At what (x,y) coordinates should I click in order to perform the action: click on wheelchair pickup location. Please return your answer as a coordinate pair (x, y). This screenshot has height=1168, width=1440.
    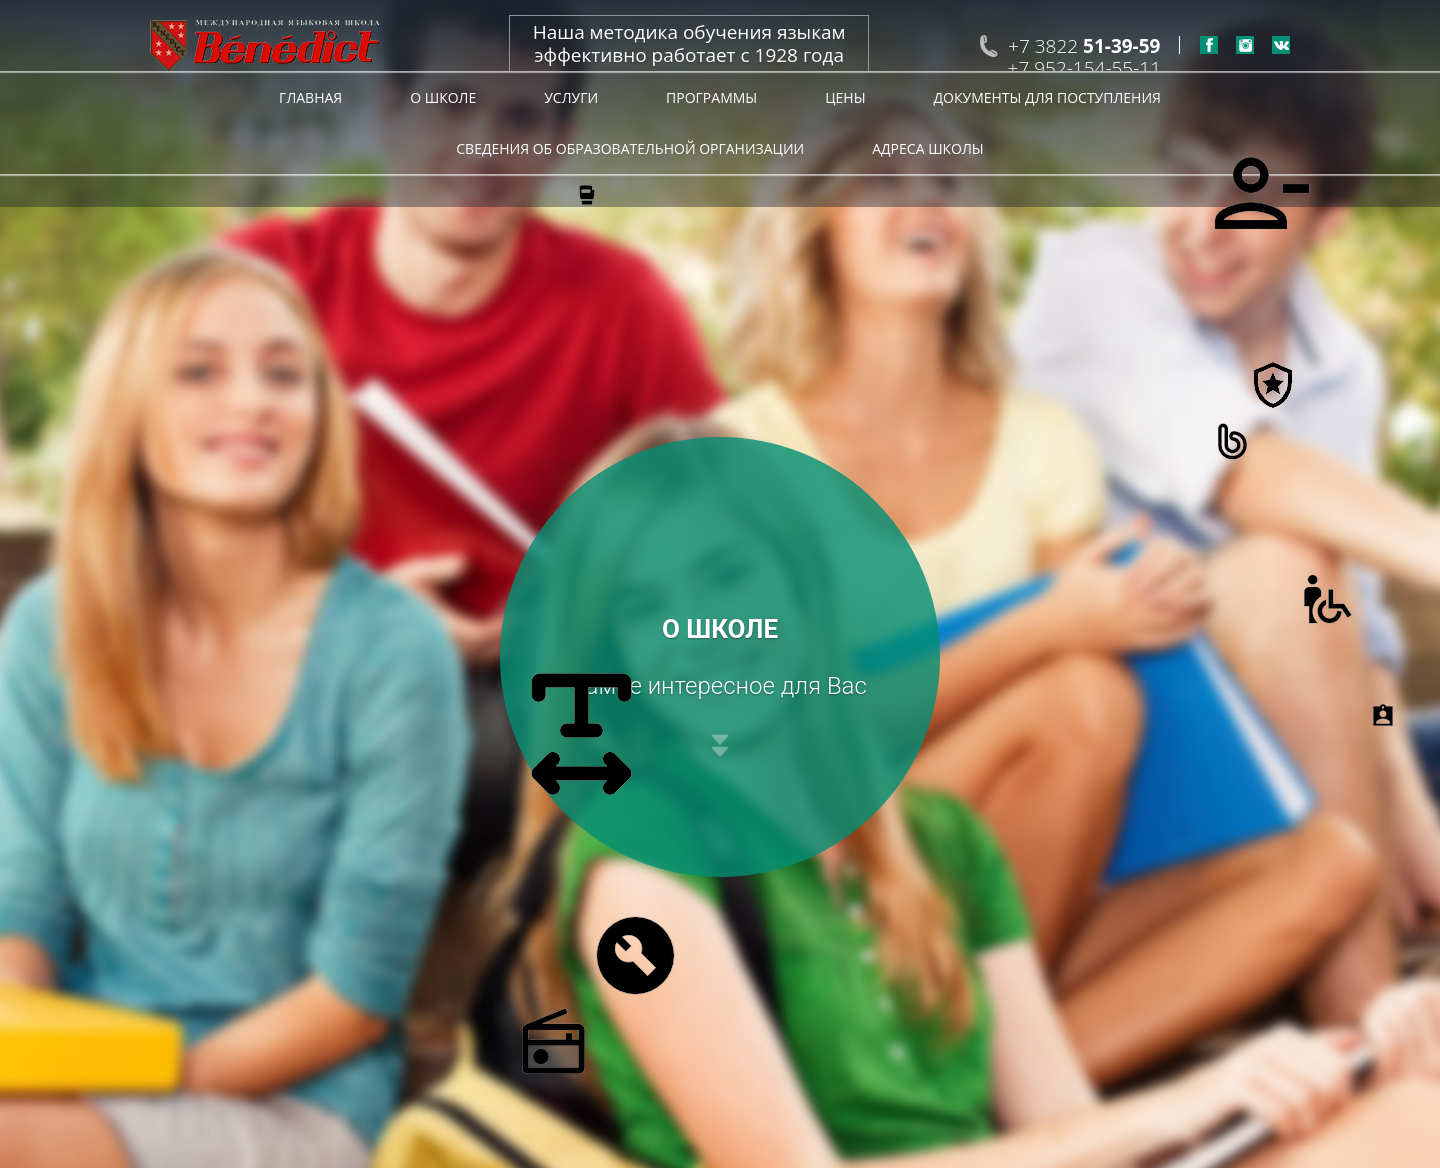
    Looking at the image, I should click on (1326, 599).